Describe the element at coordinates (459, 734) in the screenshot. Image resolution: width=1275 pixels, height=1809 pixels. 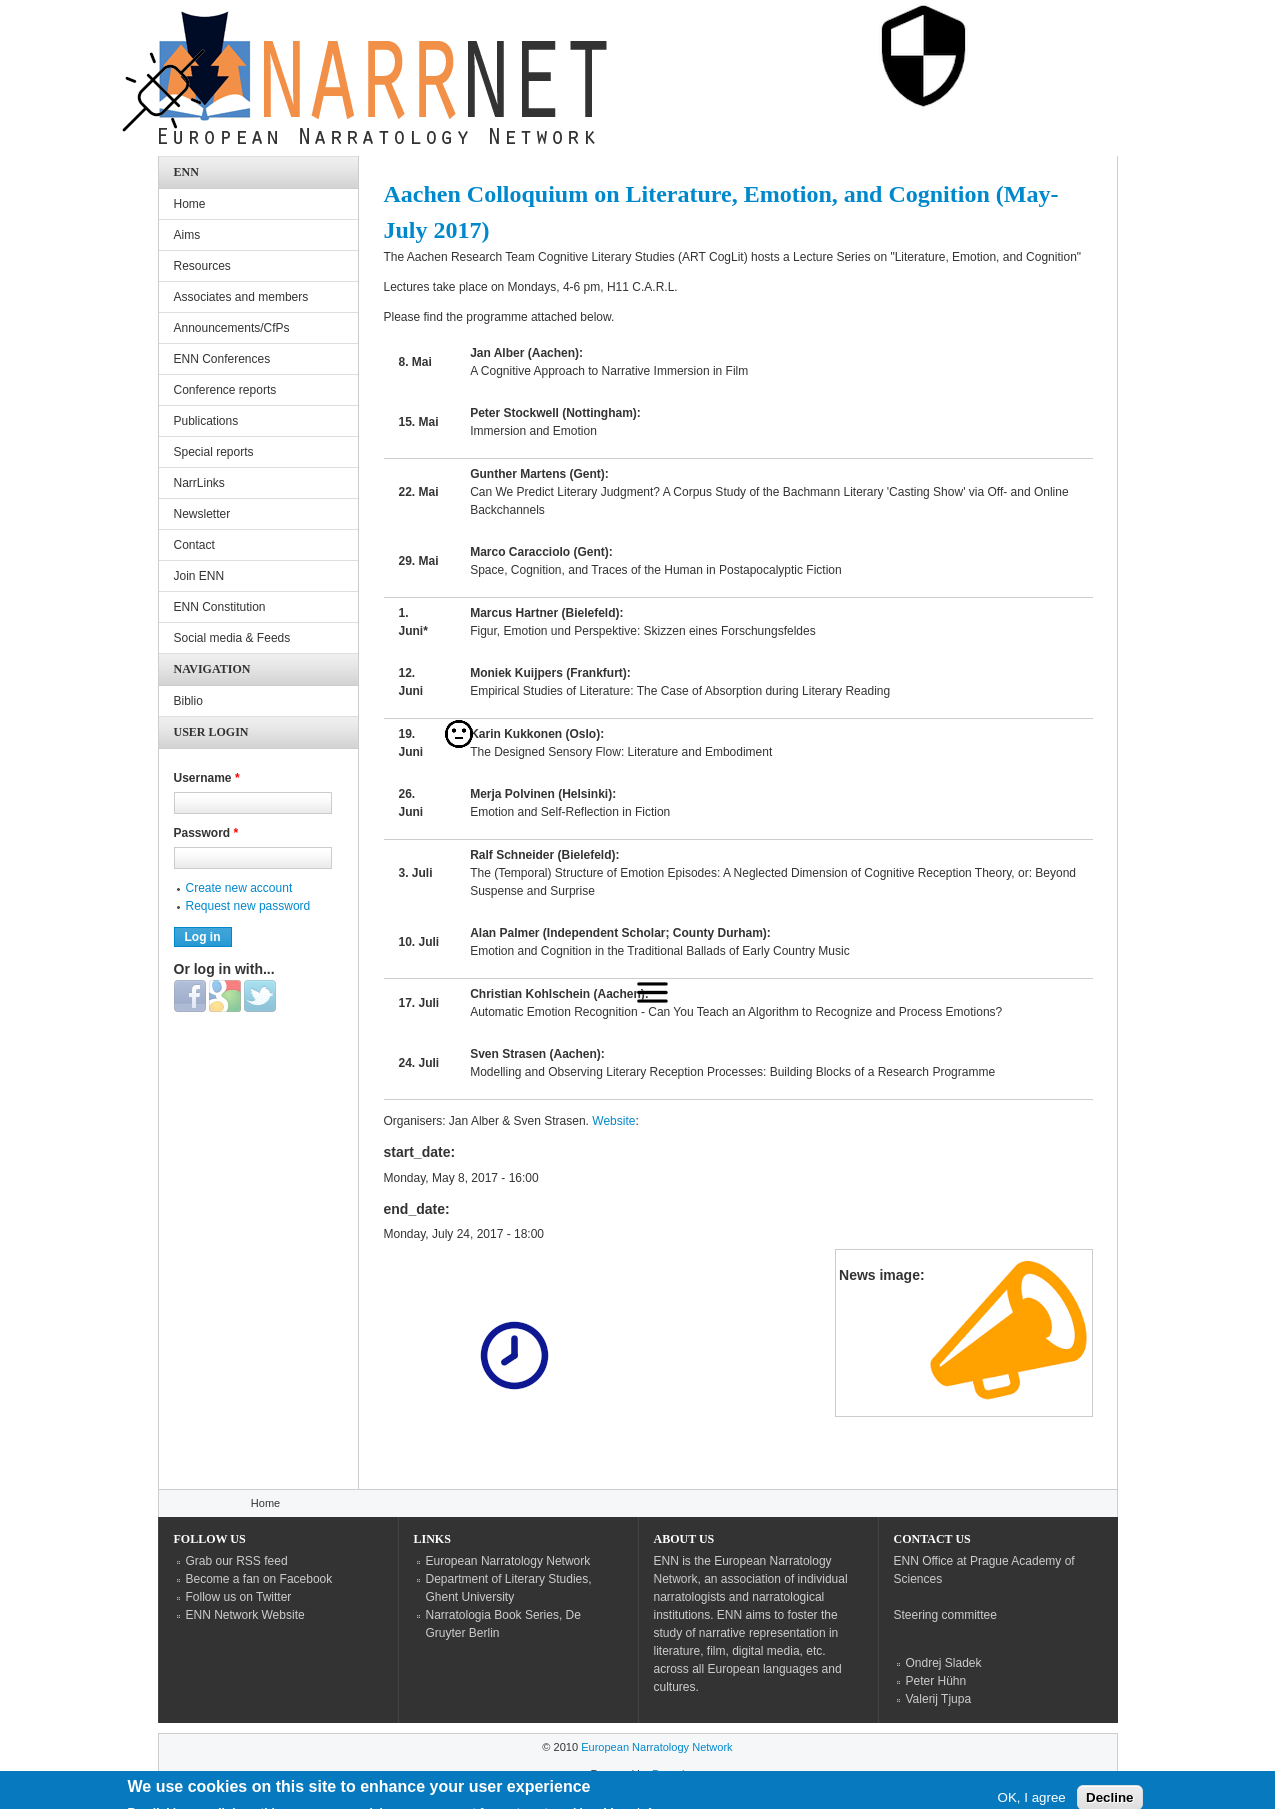
I see `indicates neutral feedback or rating` at that location.